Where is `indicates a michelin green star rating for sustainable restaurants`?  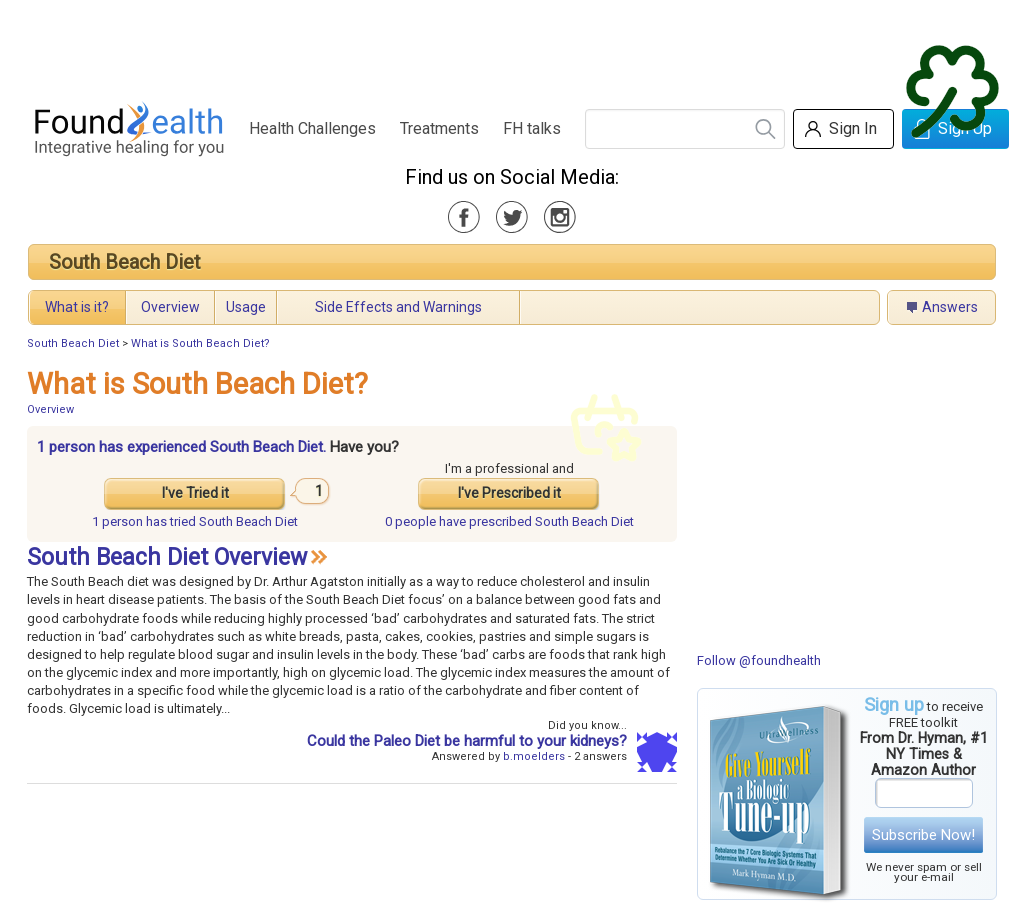 indicates a michelin green star rating for sustainable restaurants is located at coordinates (952, 91).